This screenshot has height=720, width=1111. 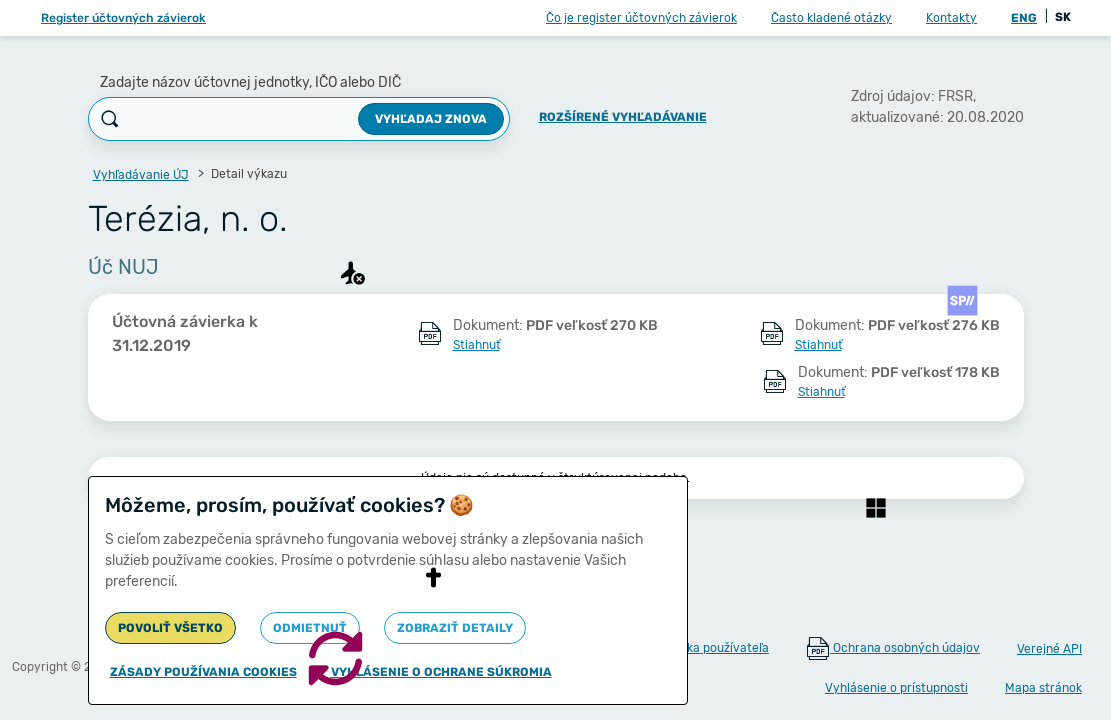 What do you see at coordinates (962, 300) in the screenshot?
I see `stackpath company logo` at bounding box center [962, 300].